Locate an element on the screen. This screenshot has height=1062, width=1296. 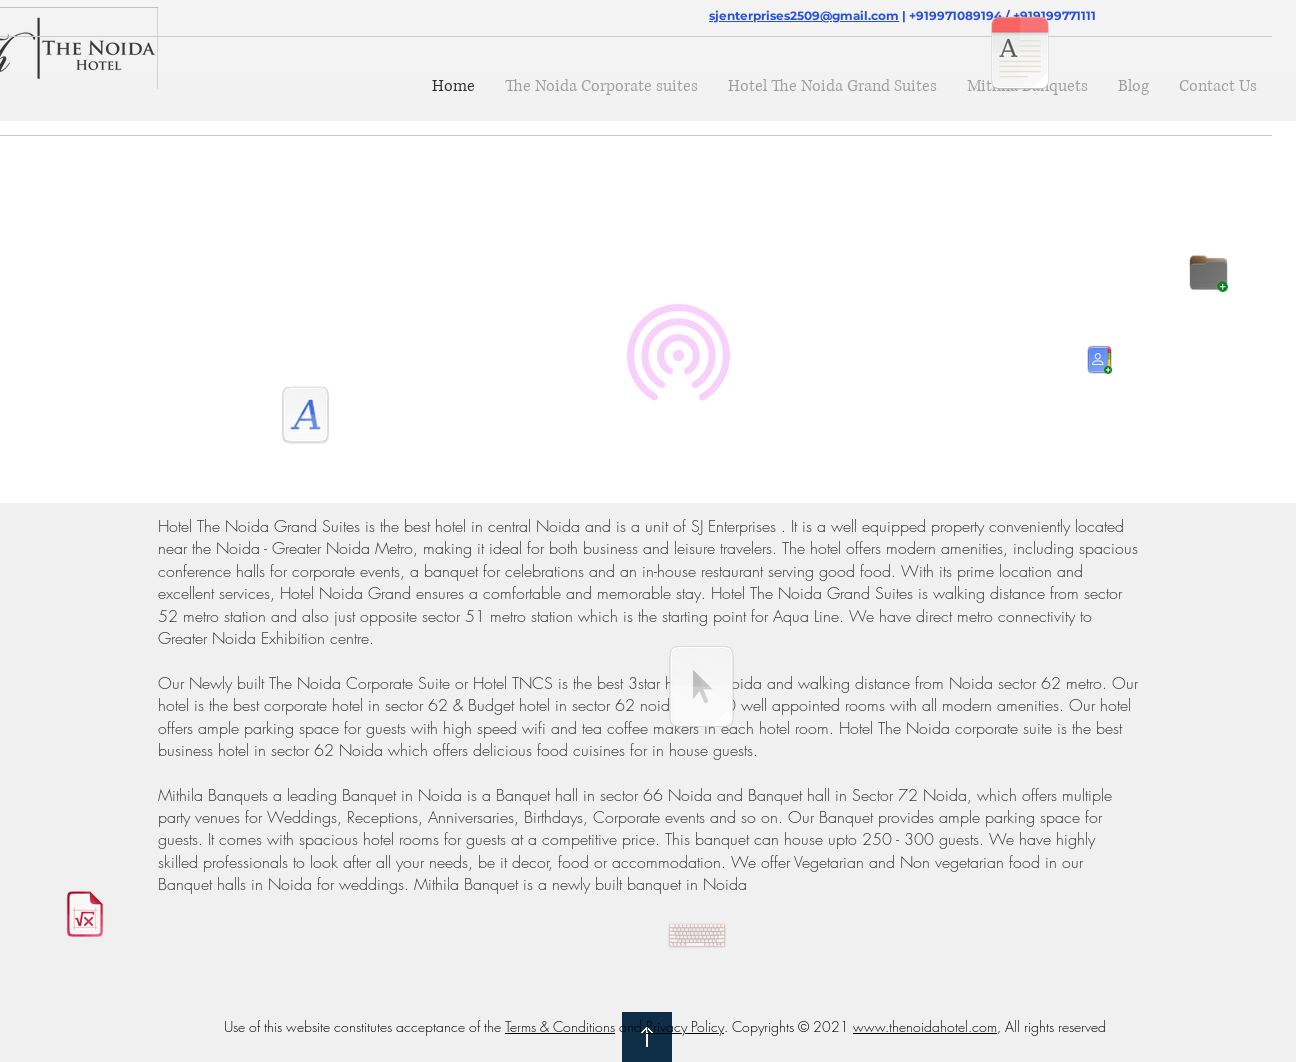
create a new folder is located at coordinates (1208, 272).